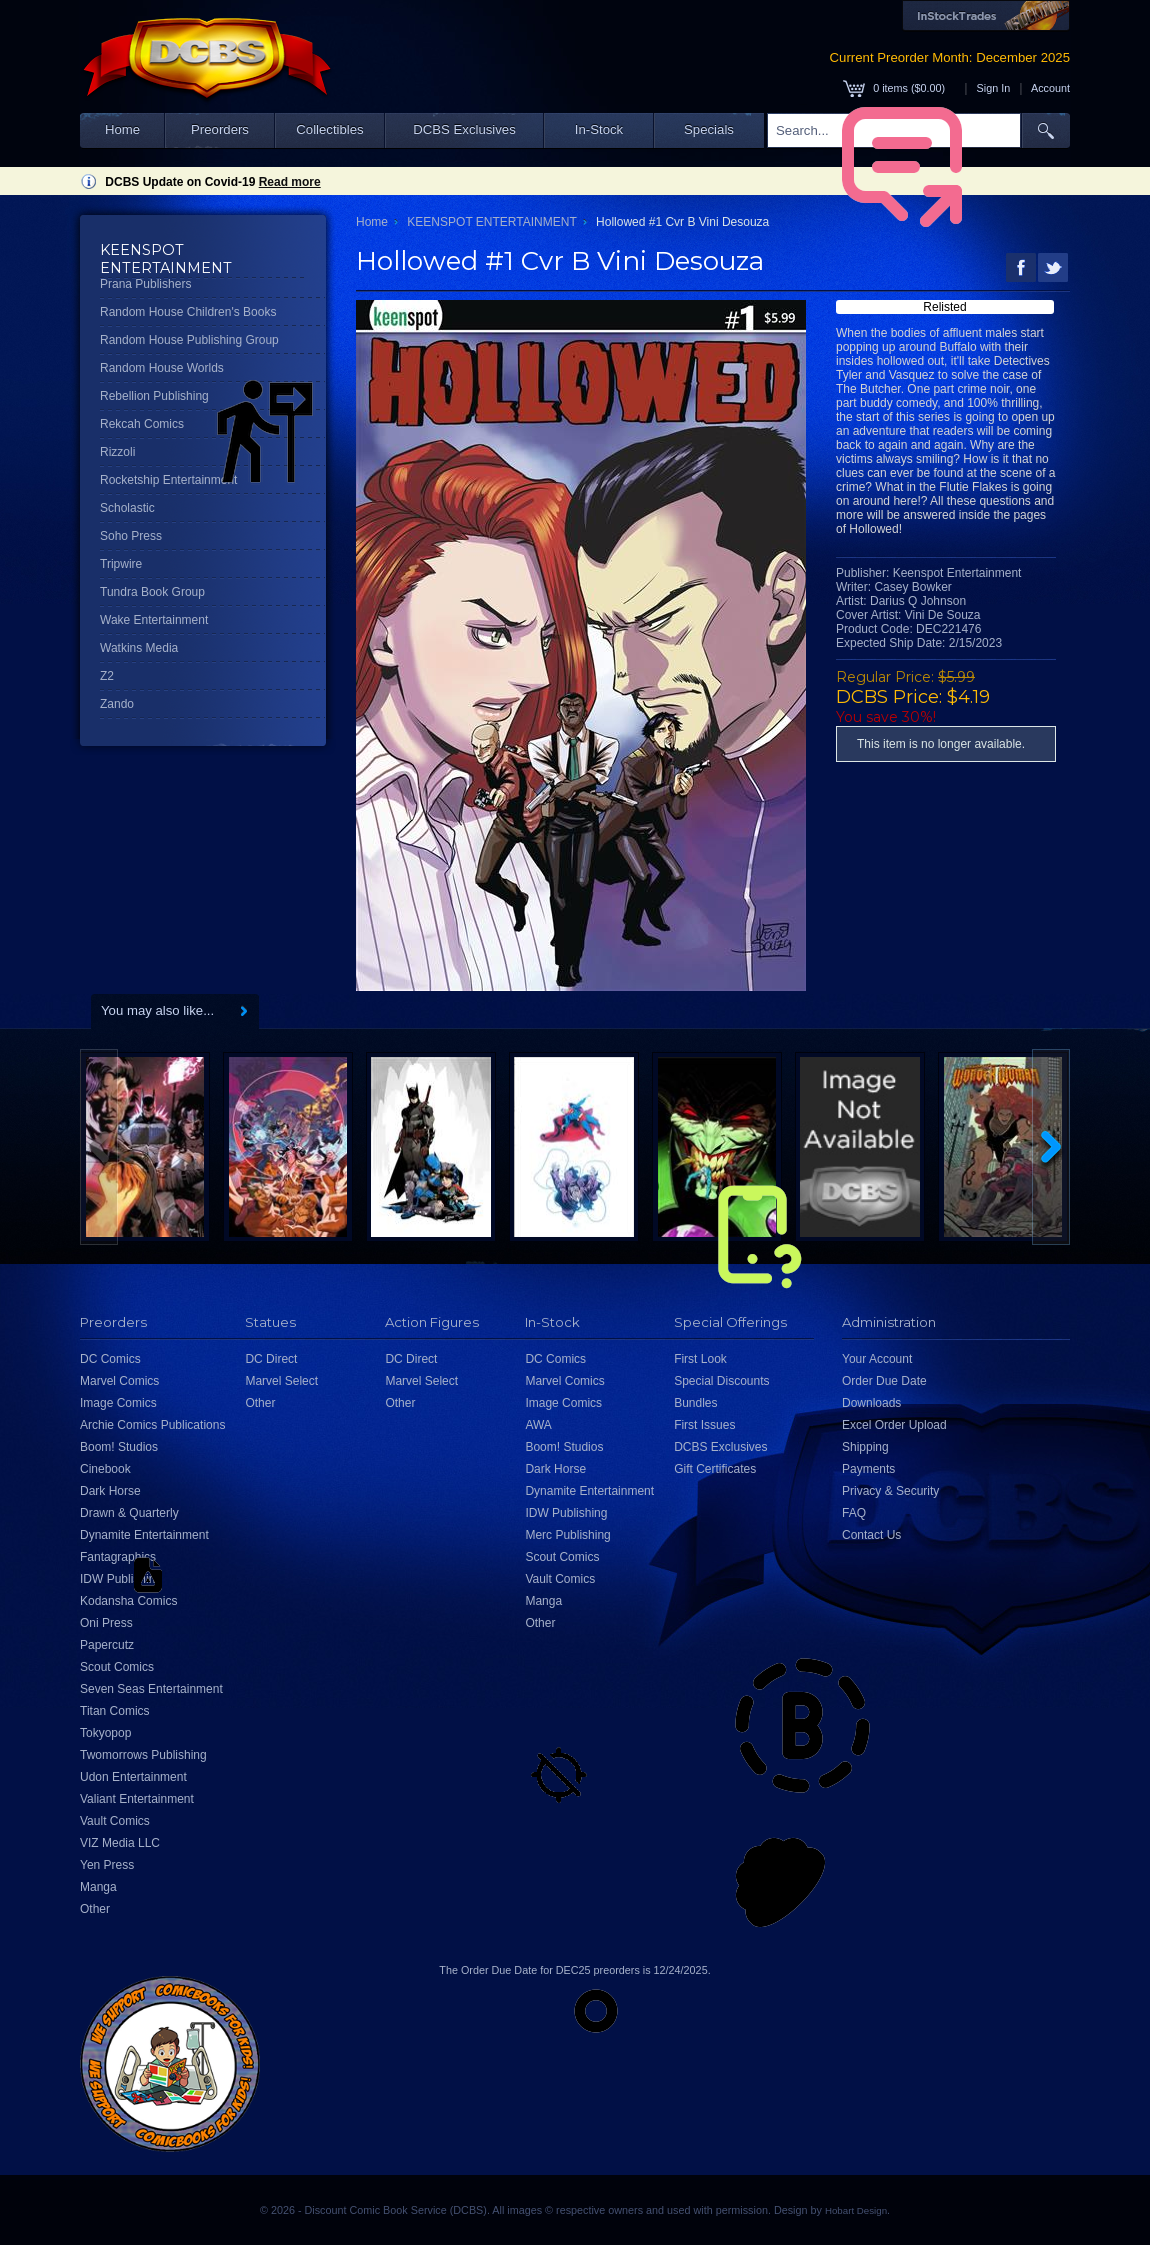 The width and height of the screenshot is (1150, 2245). I want to click on view file changes or differences, so click(148, 1575).